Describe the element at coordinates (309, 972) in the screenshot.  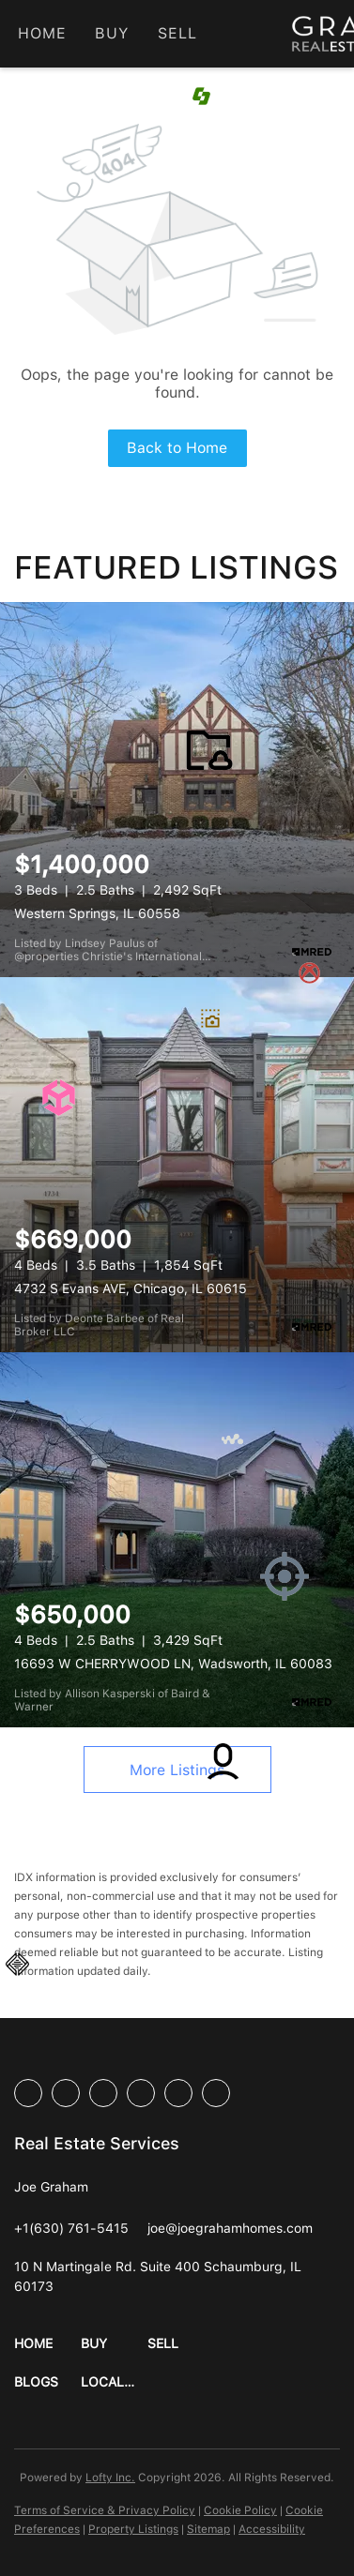
I see `open Xbox app or gaming services` at that location.